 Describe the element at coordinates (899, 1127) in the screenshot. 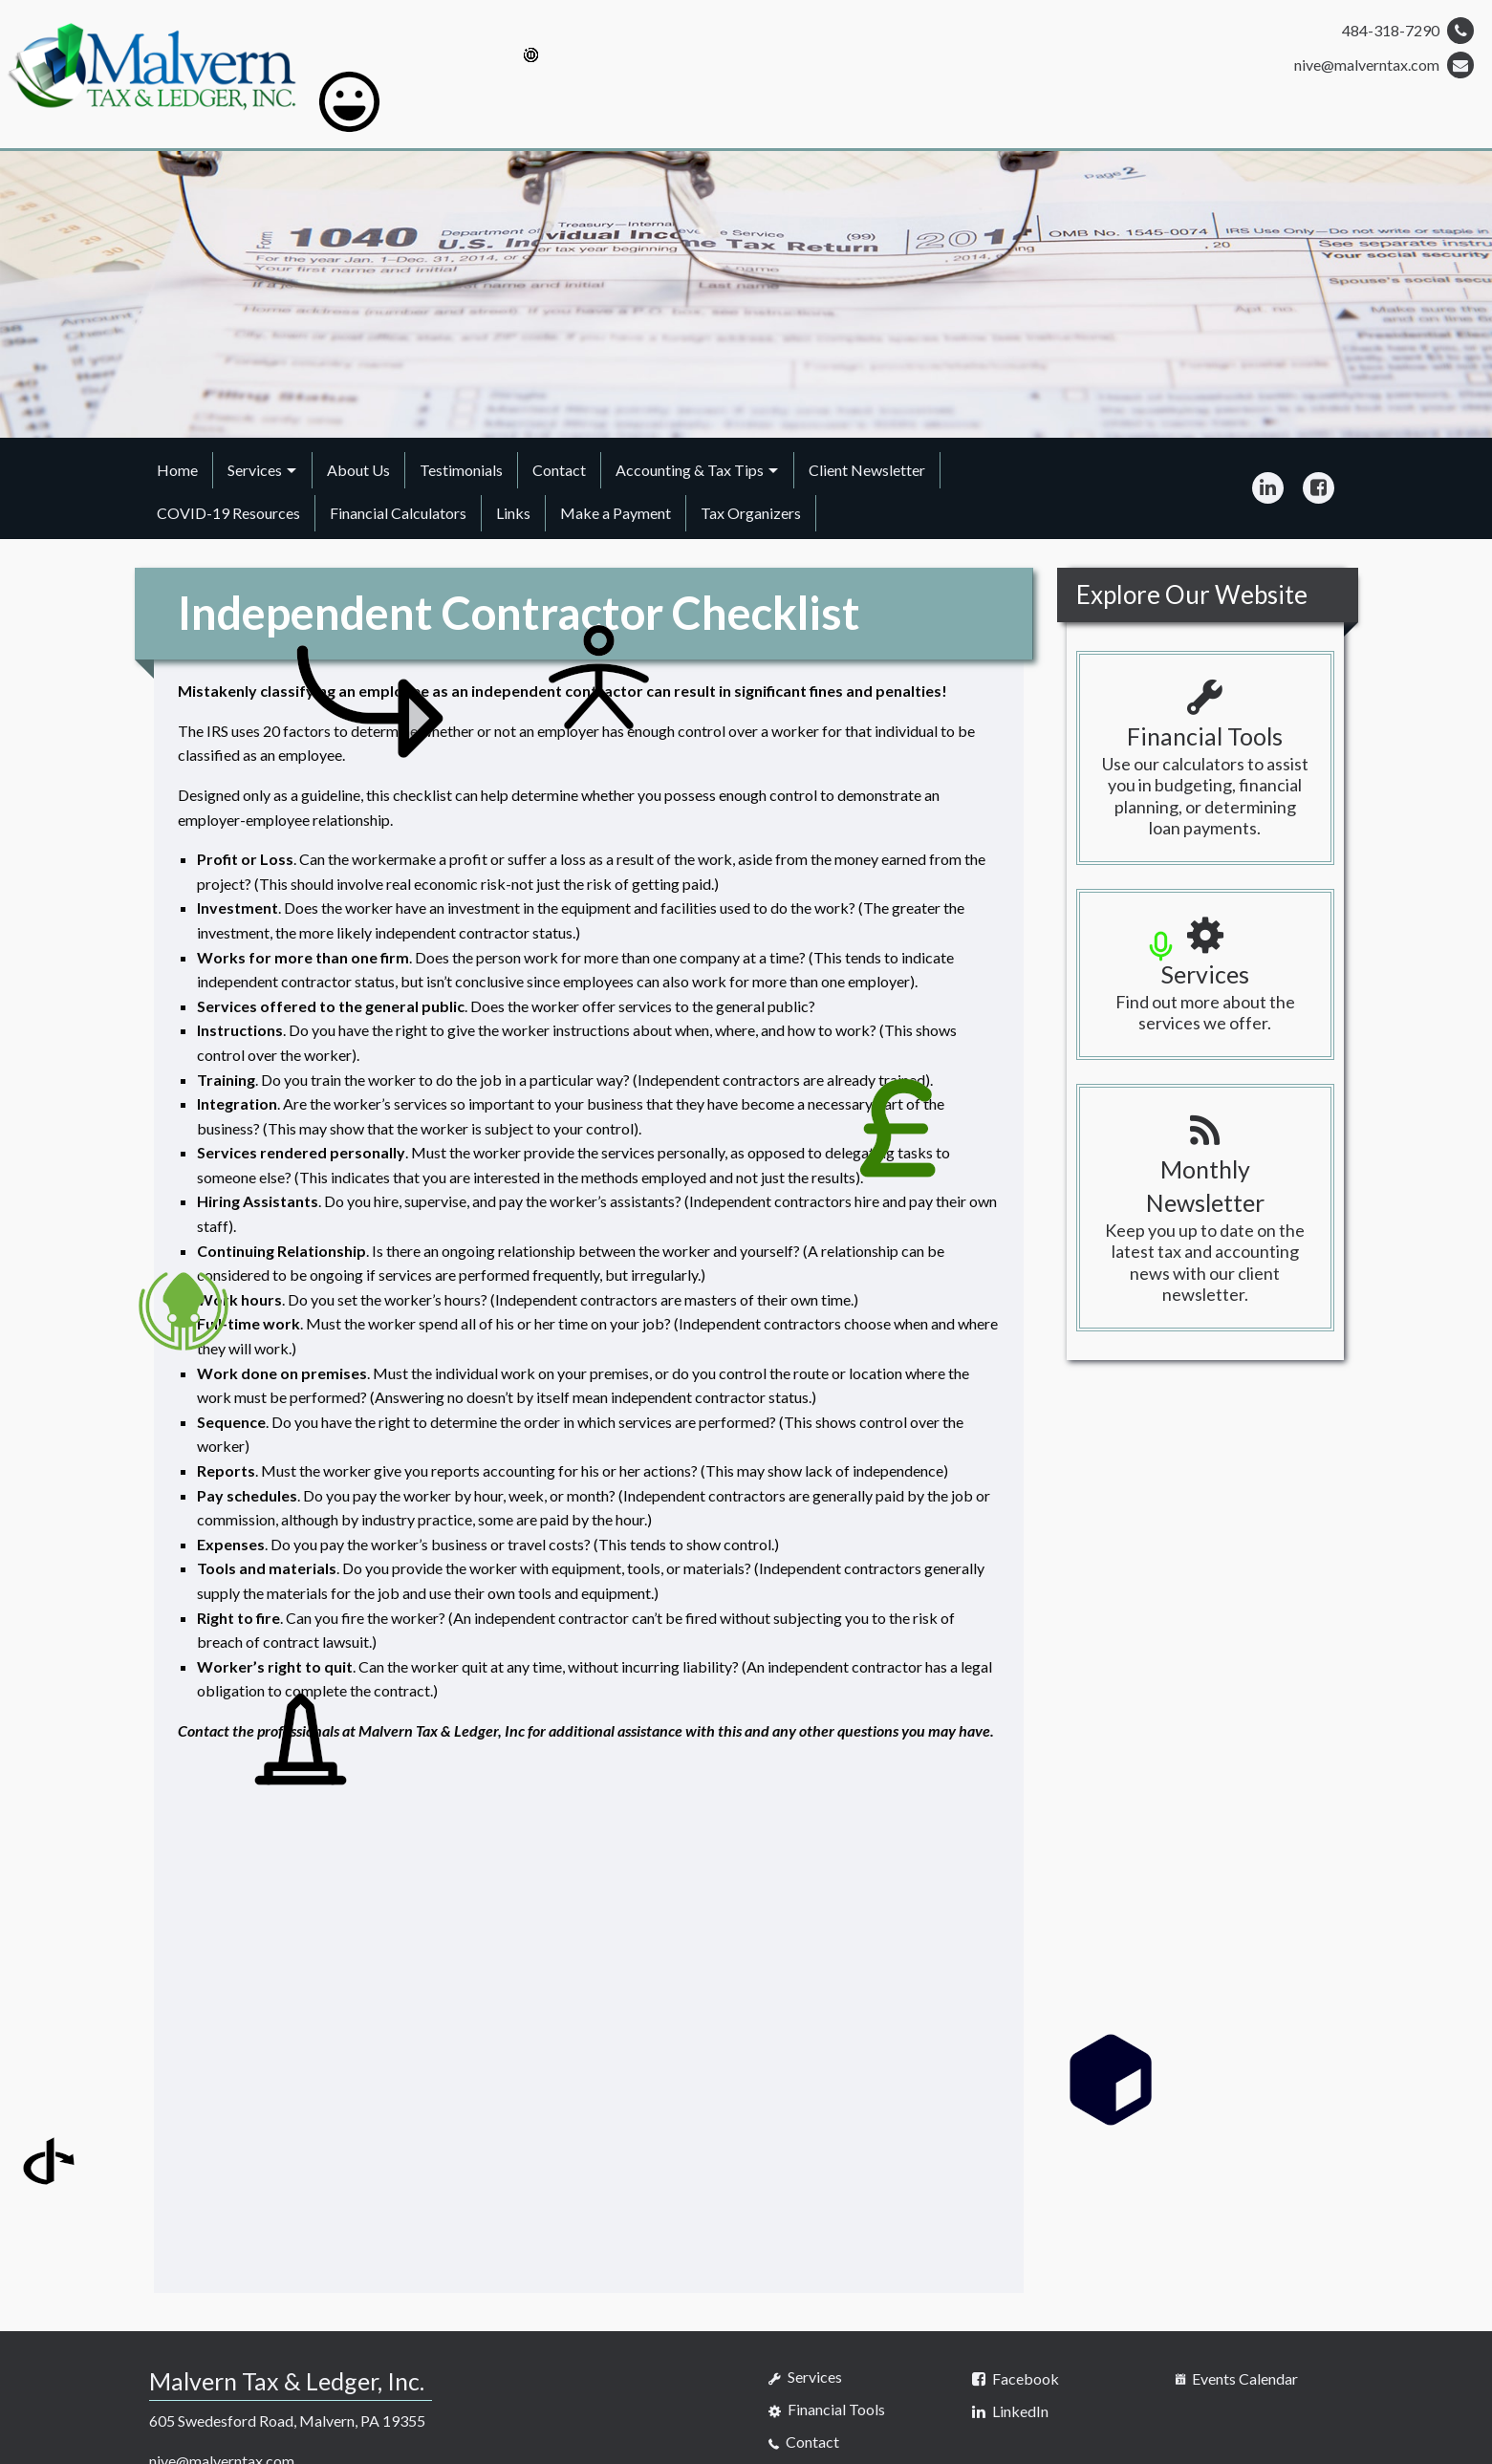

I see `indicates price or payment in British pounds` at that location.